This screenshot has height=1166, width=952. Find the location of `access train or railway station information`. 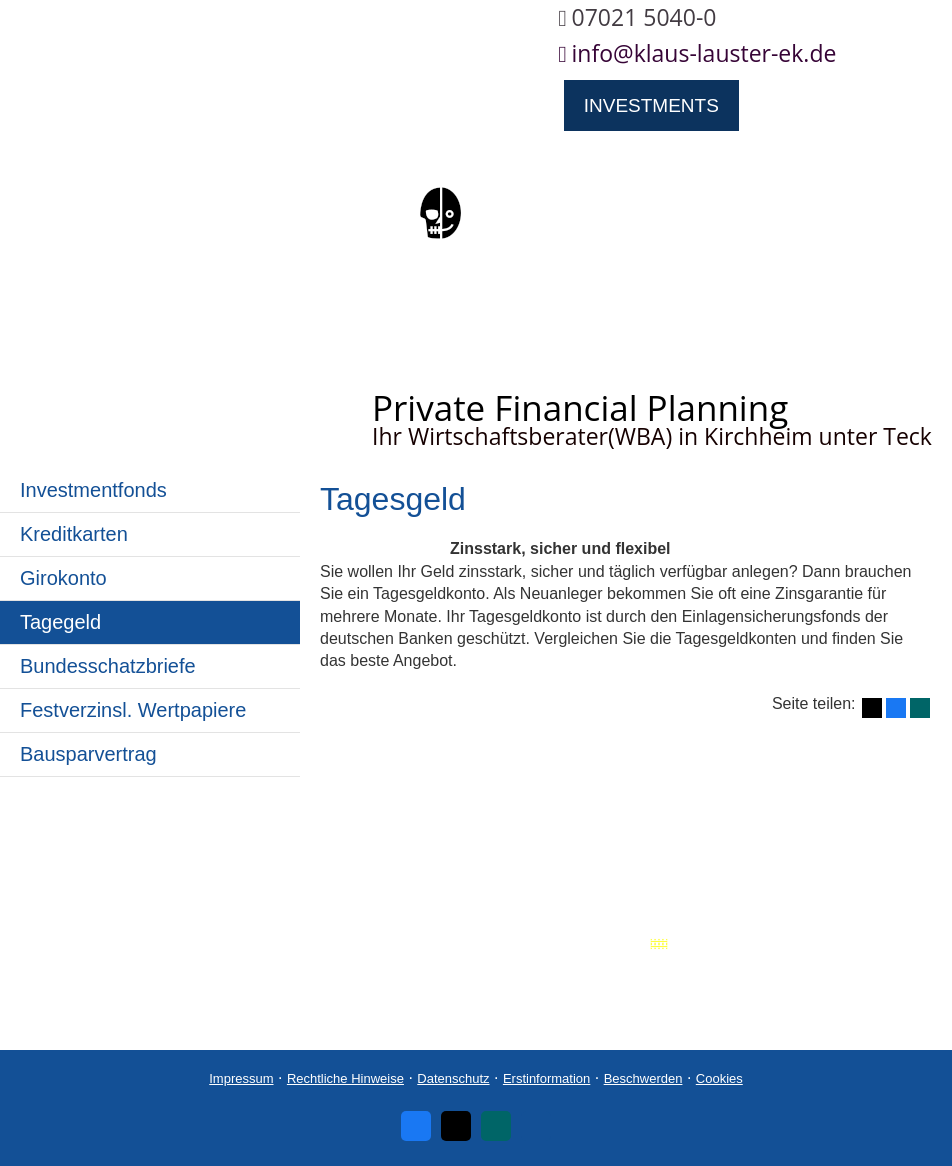

access train or railway station information is located at coordinates (659, 944).